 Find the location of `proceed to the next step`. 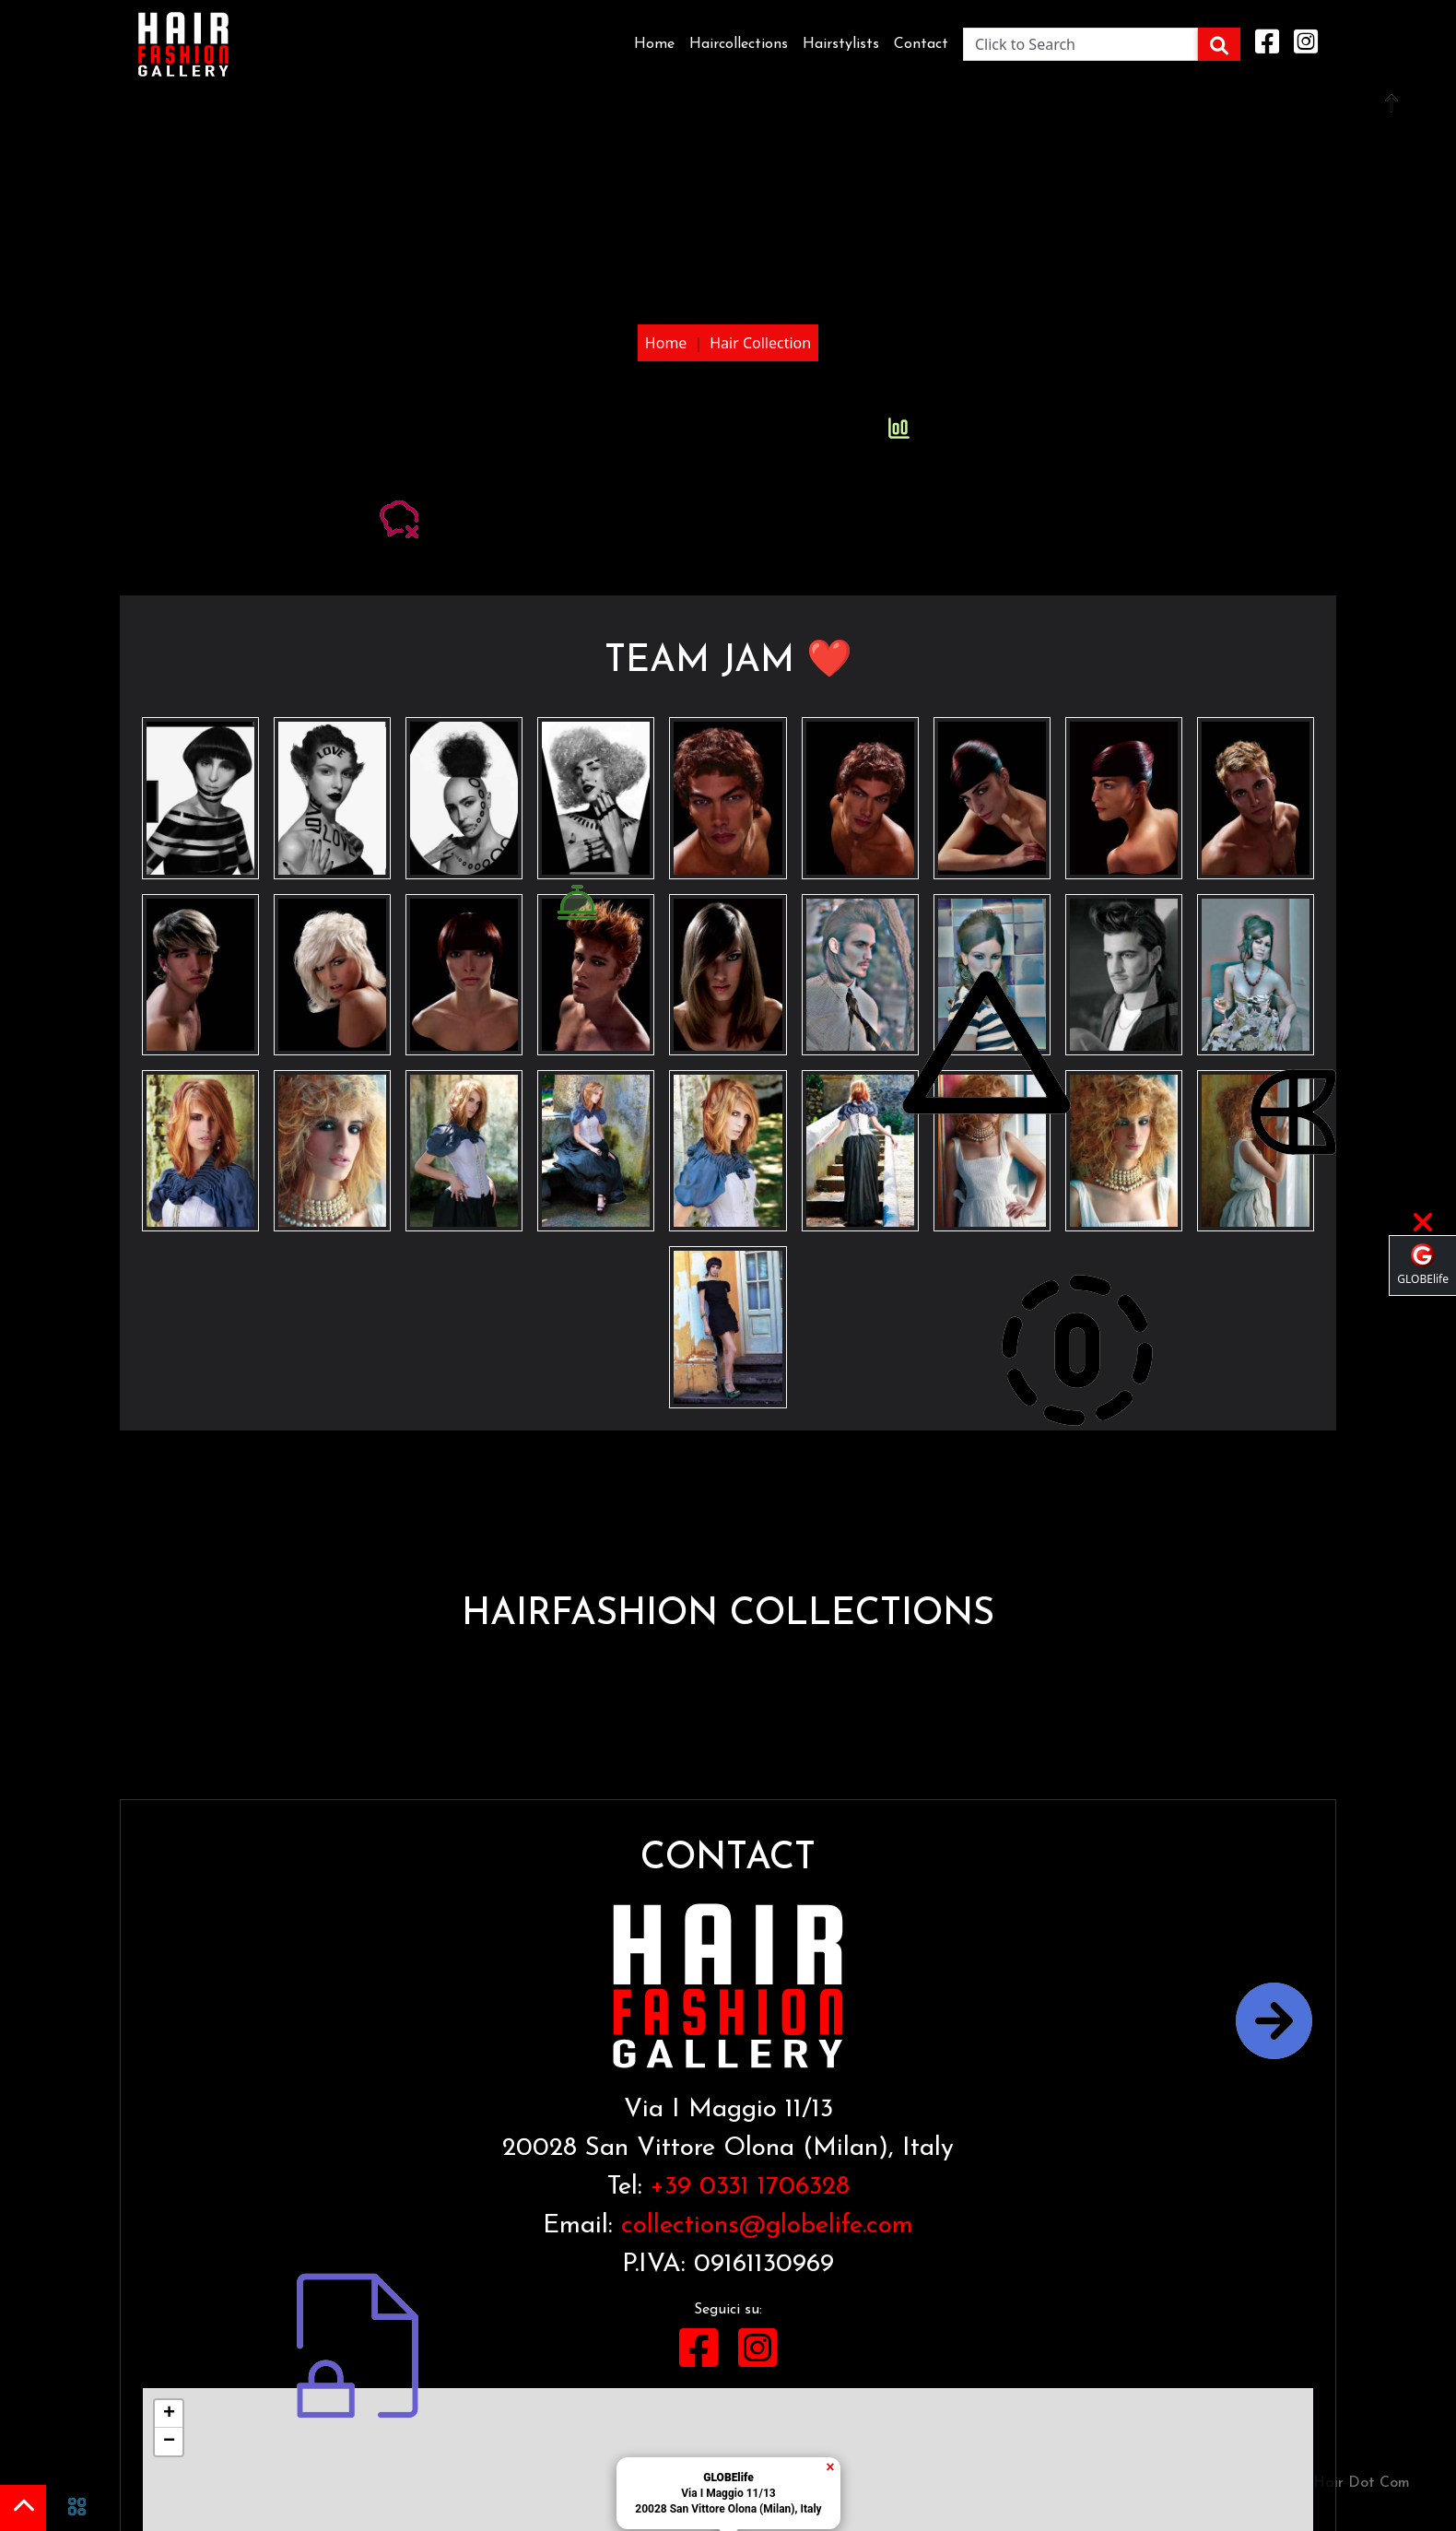

proceed to the next step is located at coordinates (1274, 2020).